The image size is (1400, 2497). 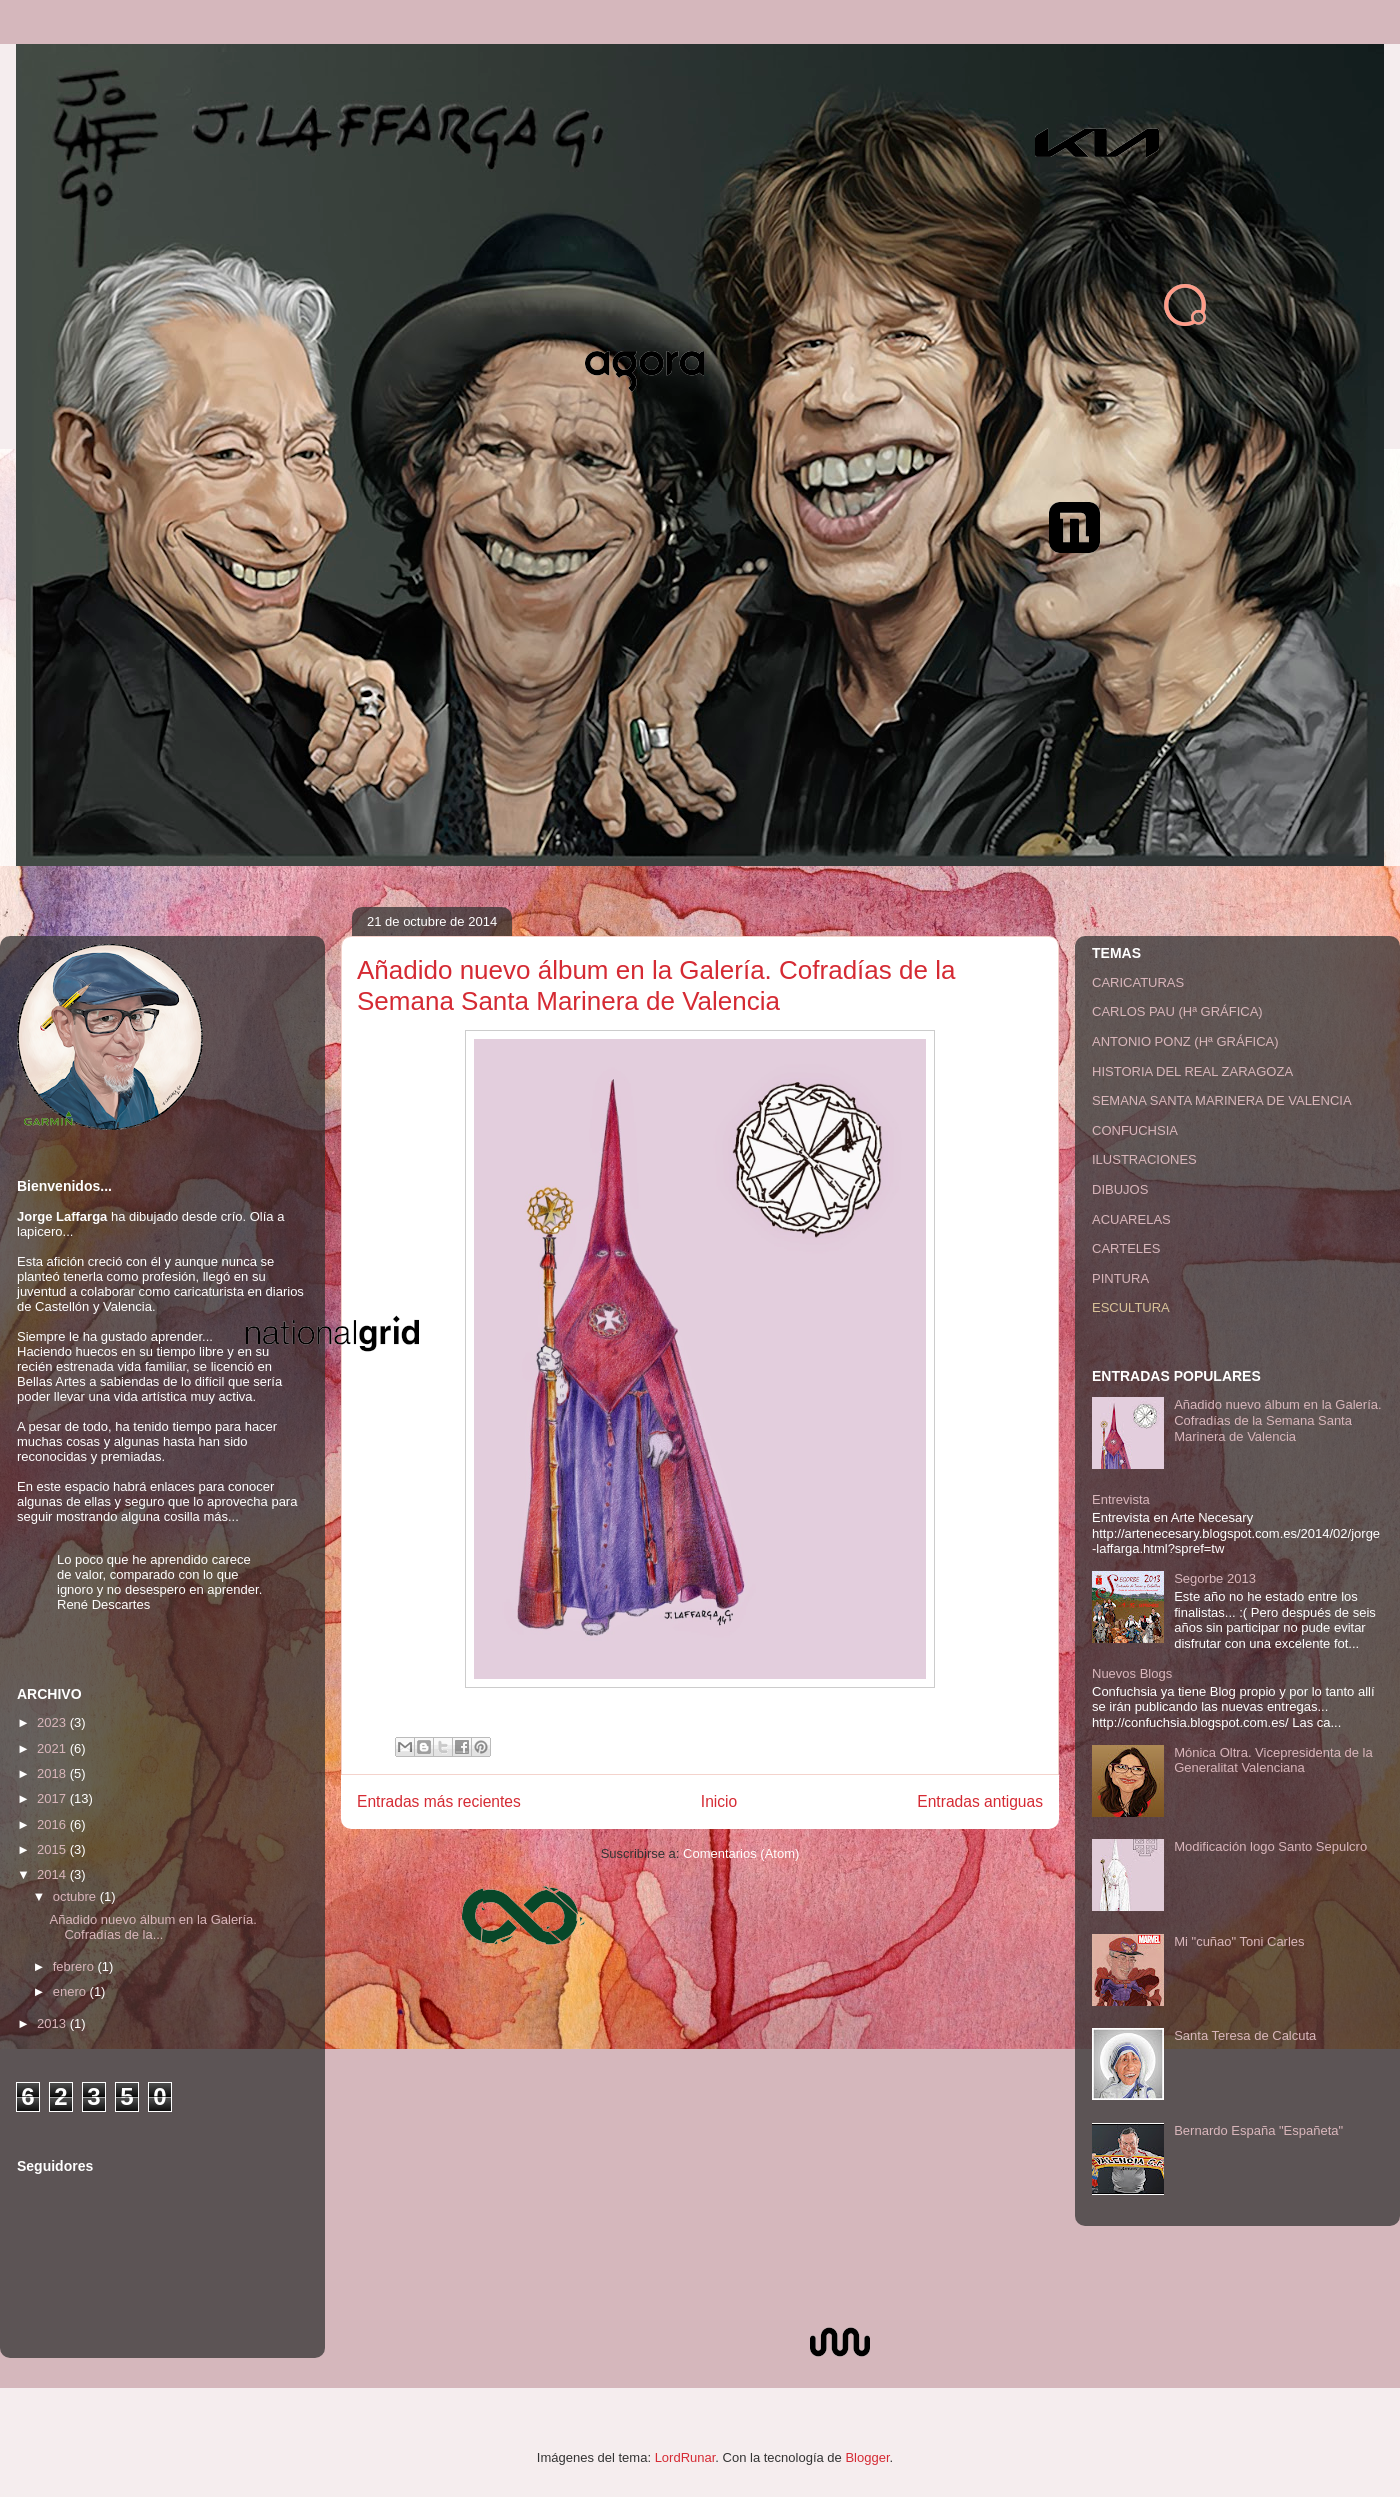 What do you see at coordinates (1074, 527) in the screenshot?
I see `netcup web hosting service logo` at bounding box center [1074, 527].